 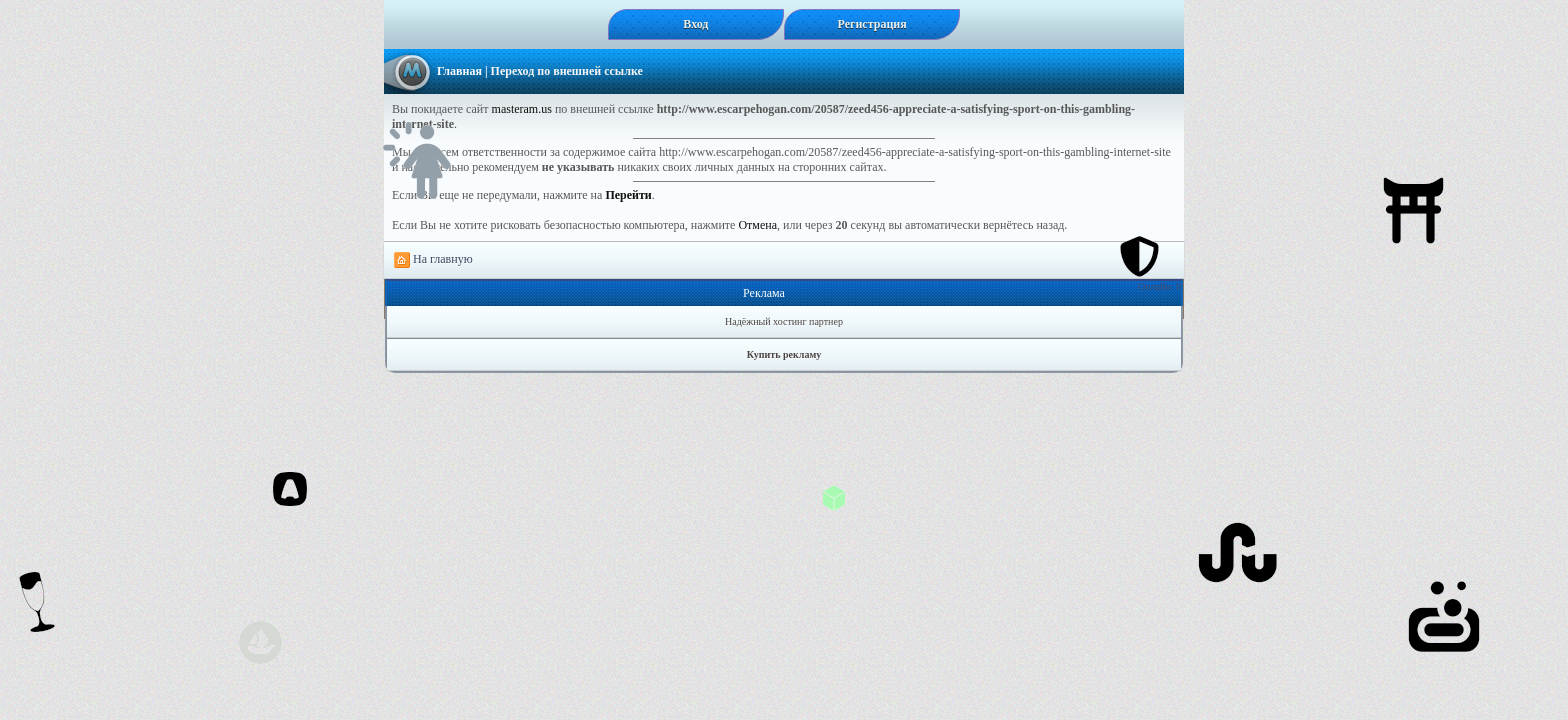 What do you see at coordinates (37, 602) in the screenshot?
I see `wine compatibility layer application logo` at bounding box center [37, 602].